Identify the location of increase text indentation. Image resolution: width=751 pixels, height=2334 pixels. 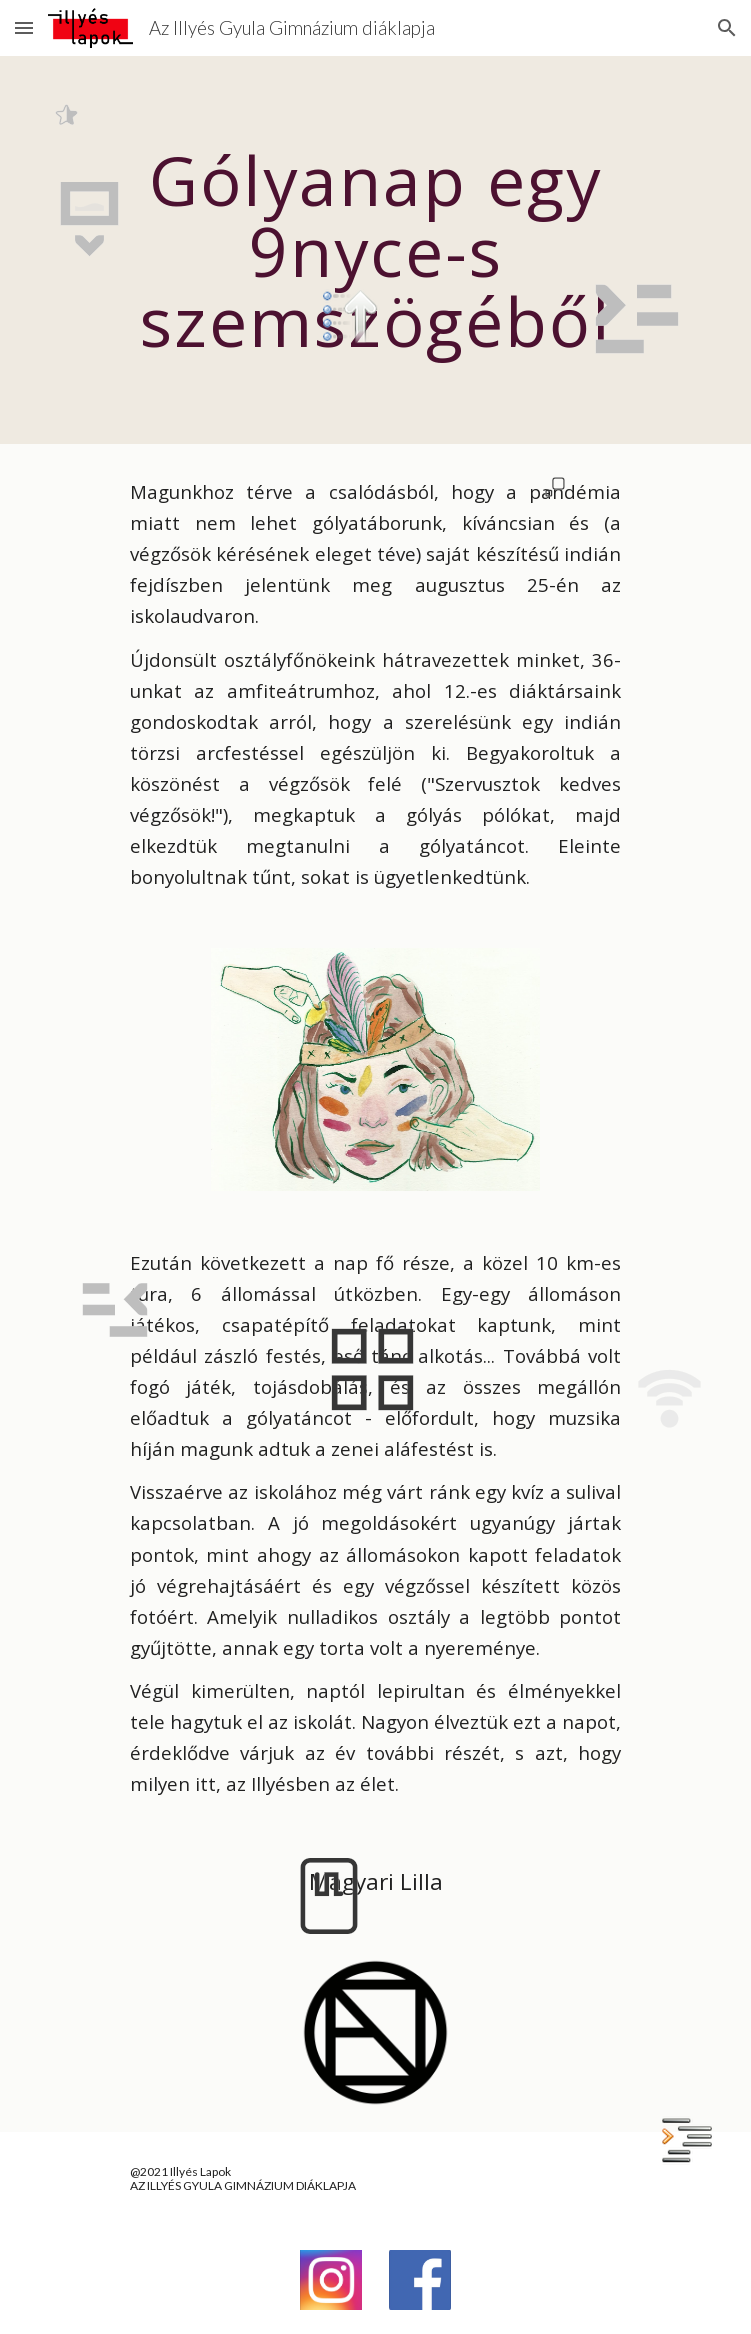
(637, 319).